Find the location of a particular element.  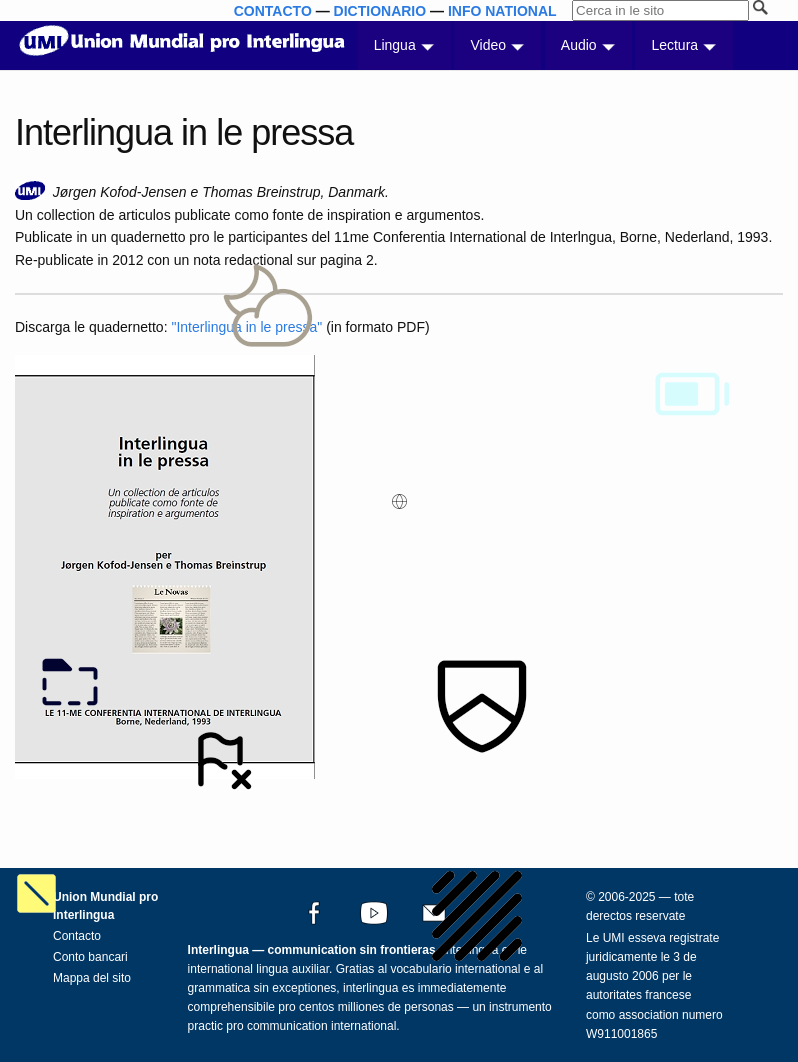

remove a flagged item is located at coordinates (220, 758).